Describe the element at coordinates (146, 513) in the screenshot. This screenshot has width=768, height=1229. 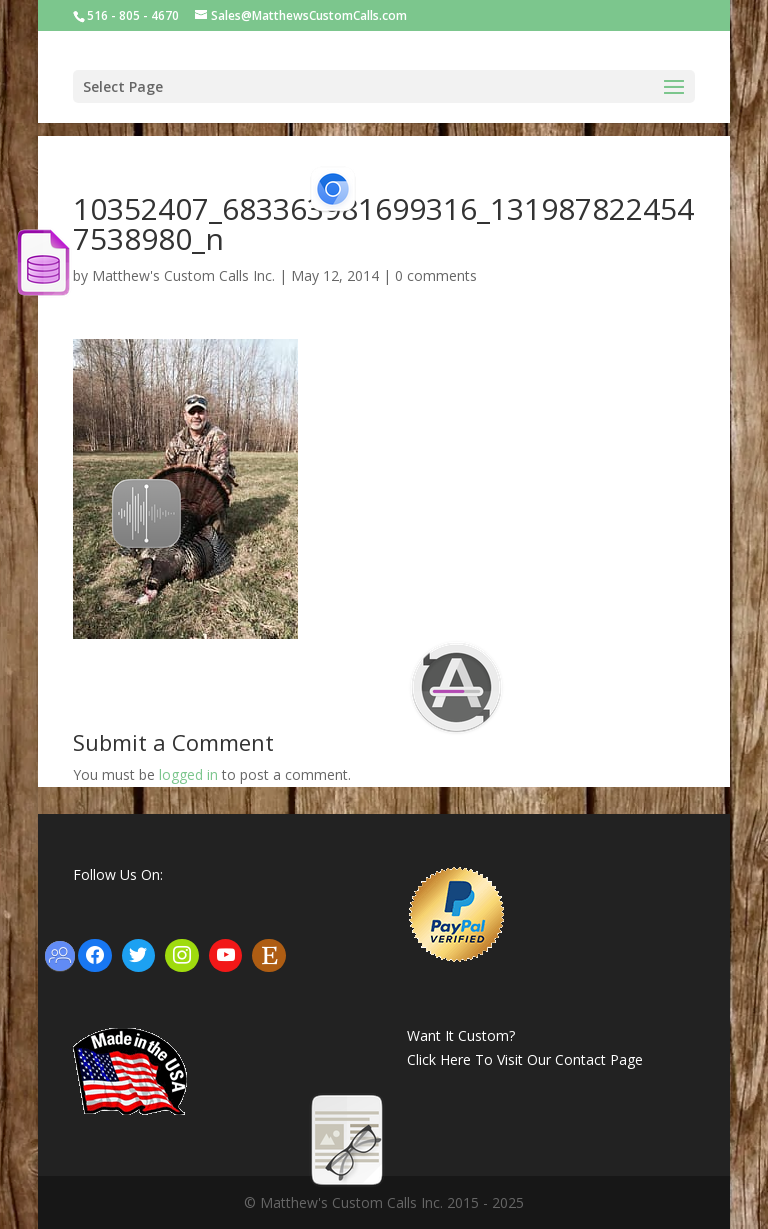
I see `open the voice memos app to record or play audio` at that location.